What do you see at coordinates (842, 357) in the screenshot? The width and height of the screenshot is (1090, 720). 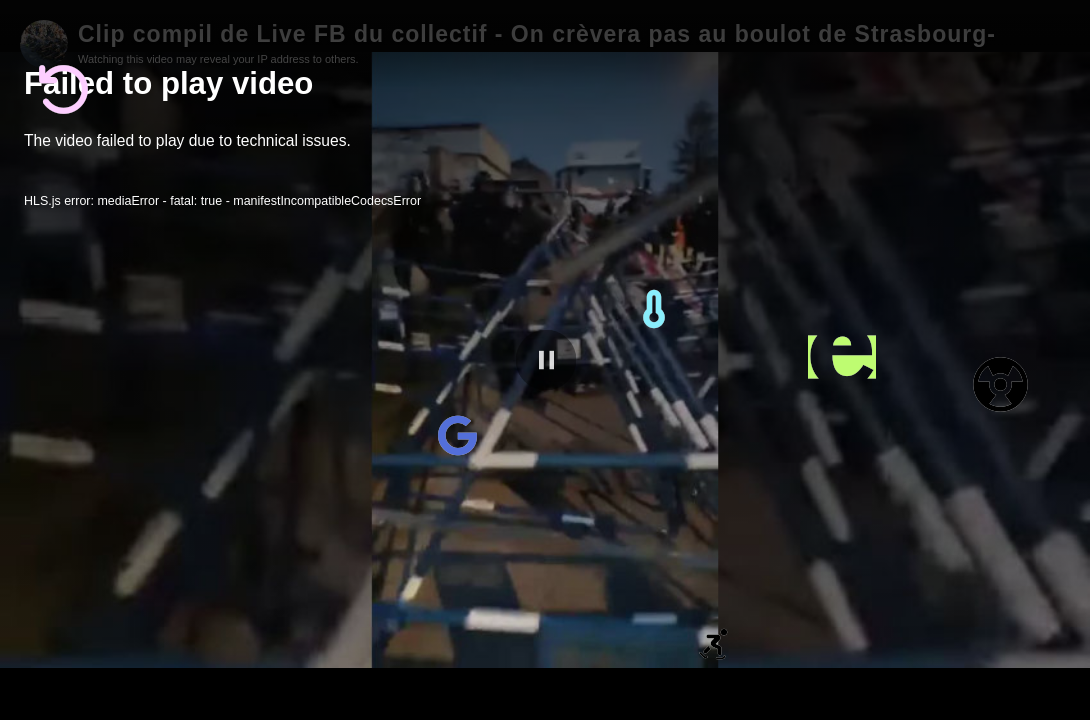 I see `erlang programming language logo` at bounding box center [842, 357].